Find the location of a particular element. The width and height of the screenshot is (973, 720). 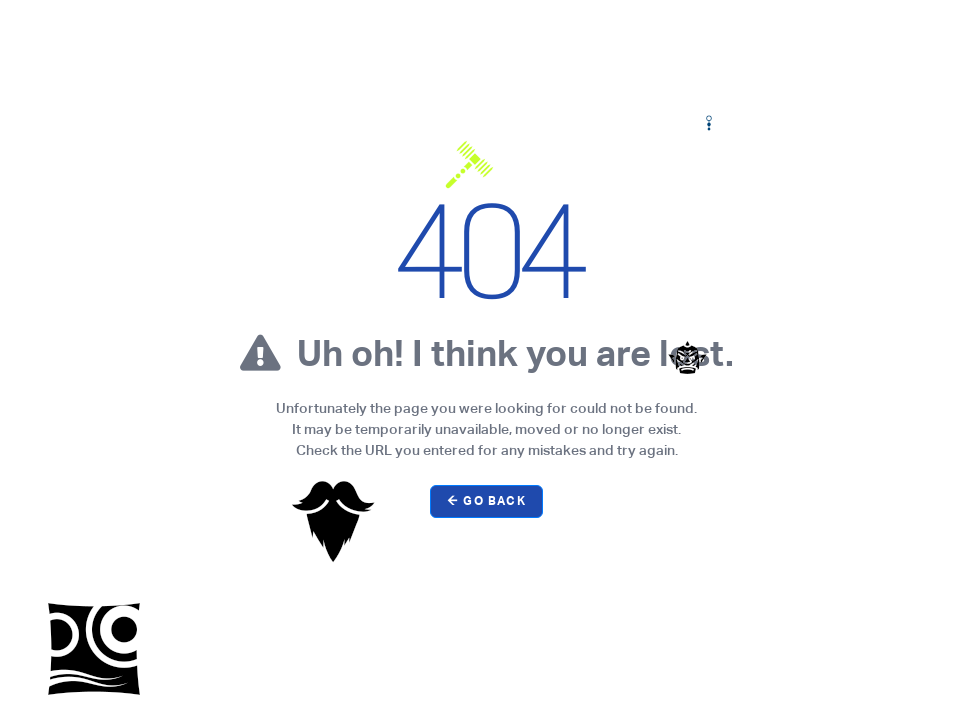

indicates a nodular or clustered data structure is located at coordinates (709, 123).